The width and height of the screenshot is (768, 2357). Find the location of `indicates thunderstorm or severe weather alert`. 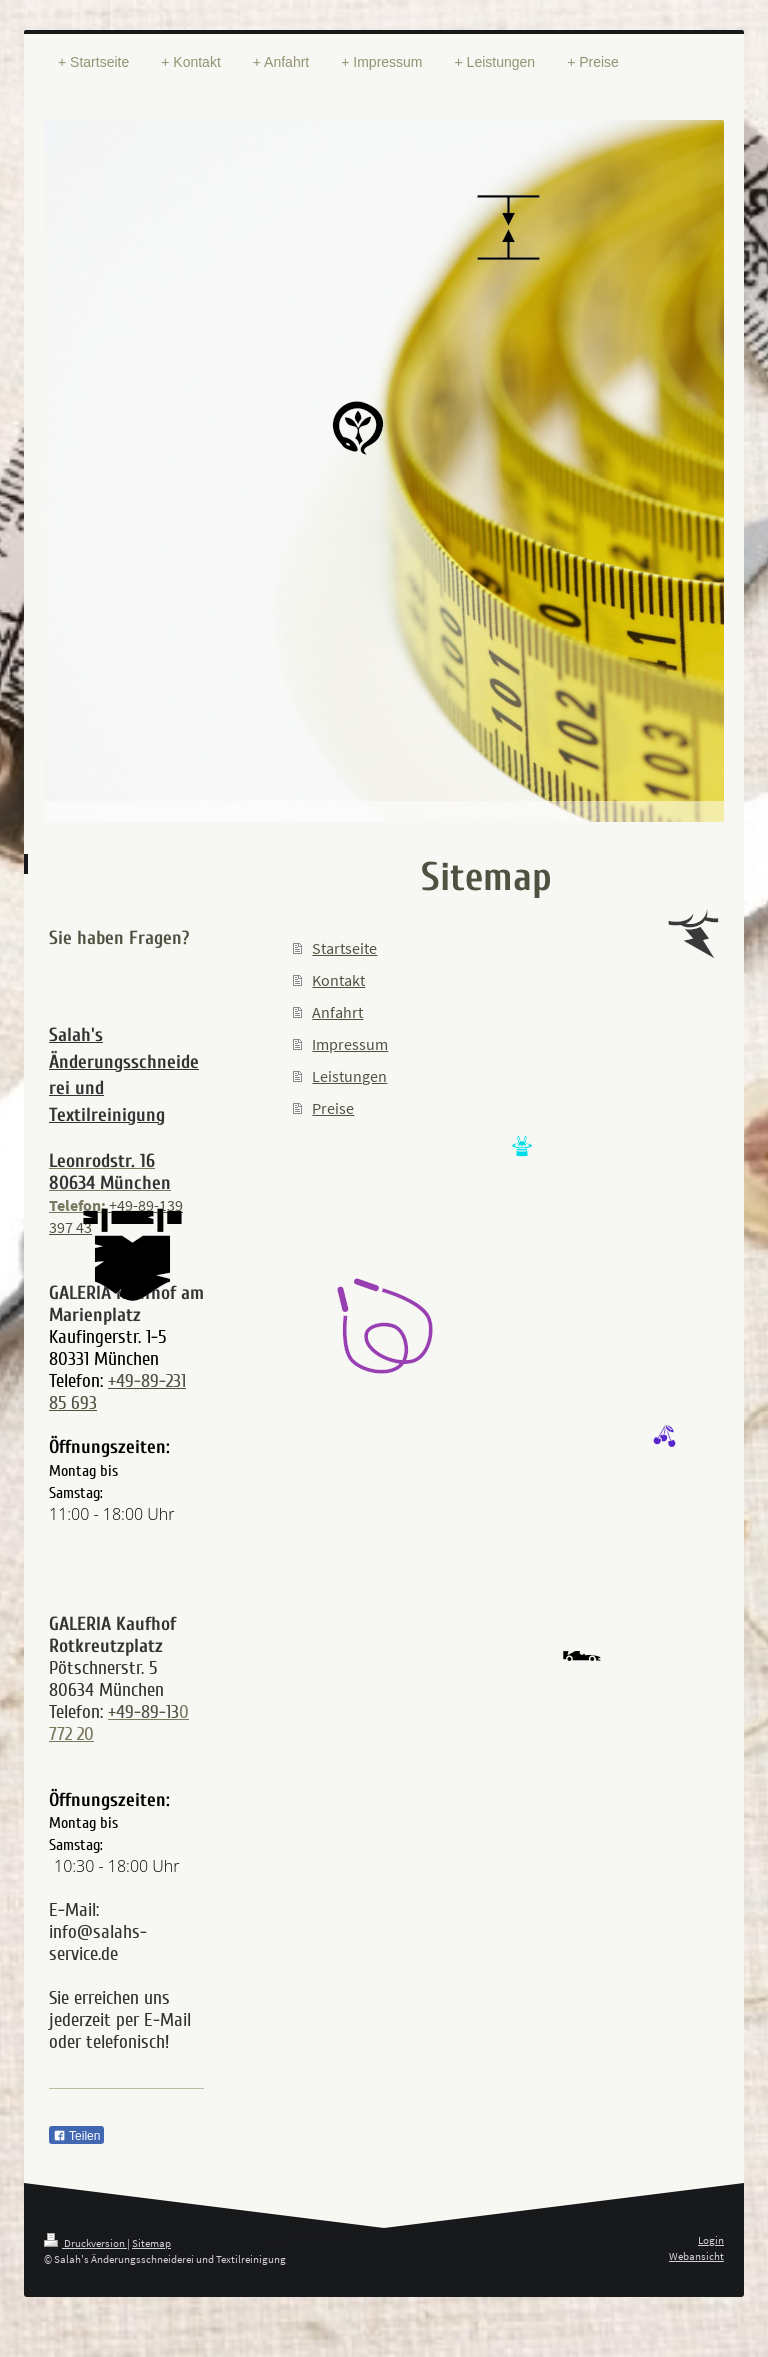

indicates thunderstorm or severe weather alert is located at coordinates (693, 933).